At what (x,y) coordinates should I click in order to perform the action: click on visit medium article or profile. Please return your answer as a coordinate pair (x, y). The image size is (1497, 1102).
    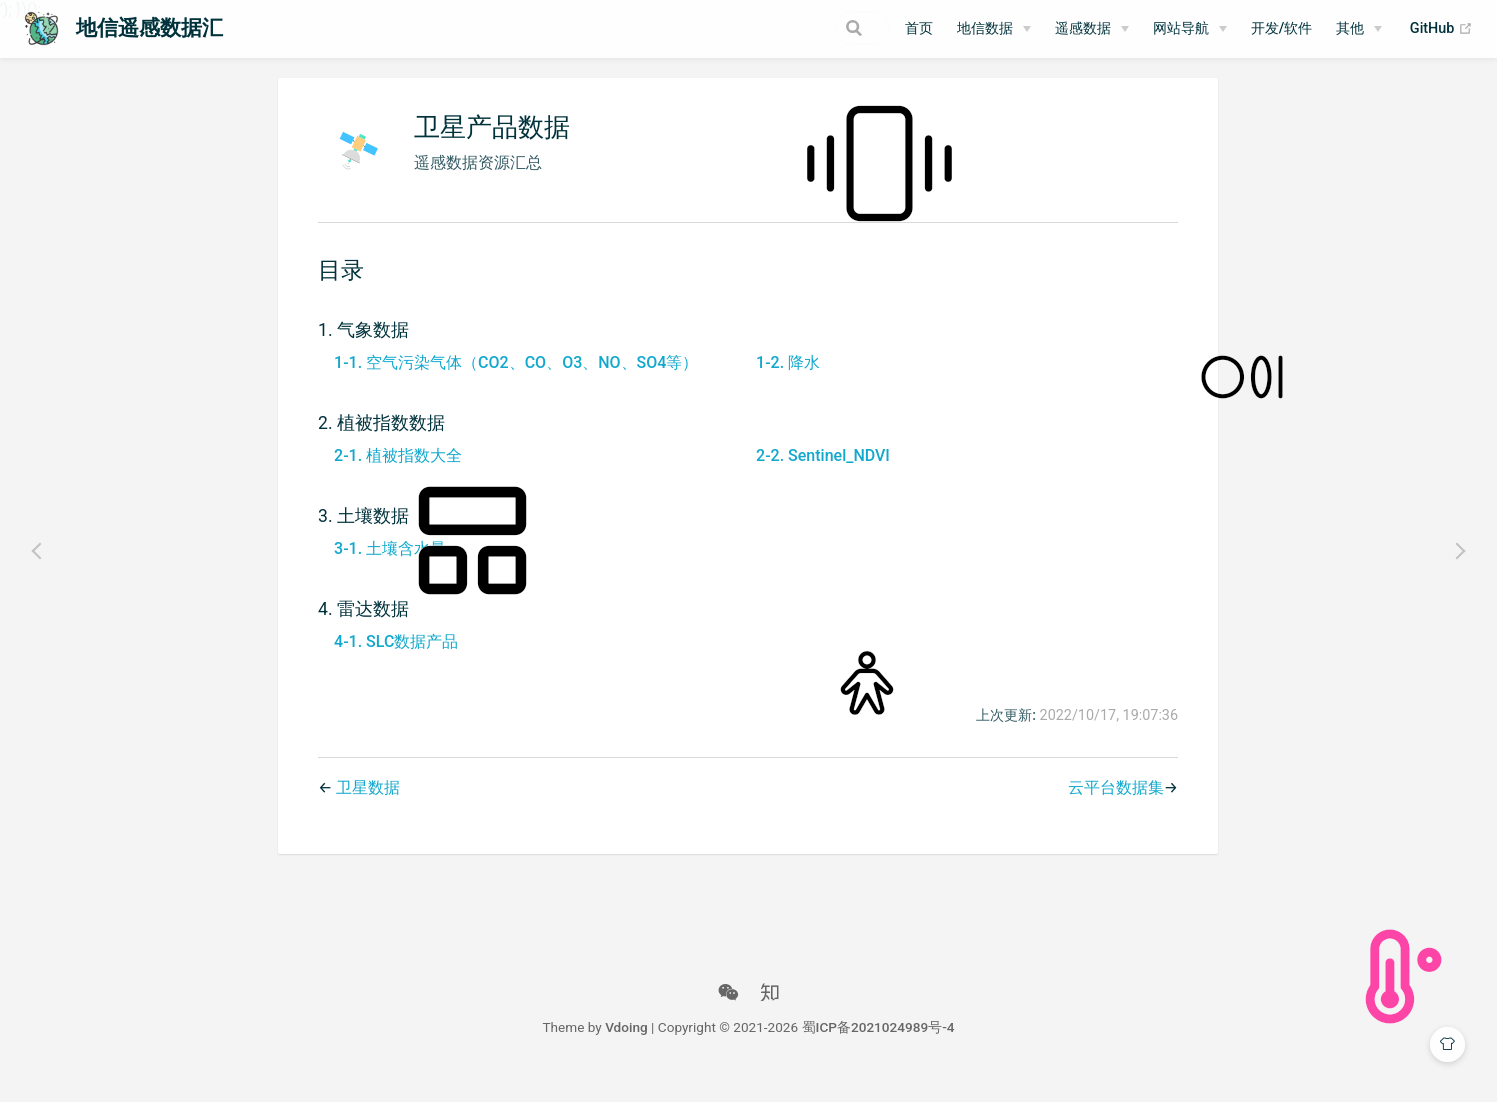
    Looking at the image, I should click on (1242, 377).